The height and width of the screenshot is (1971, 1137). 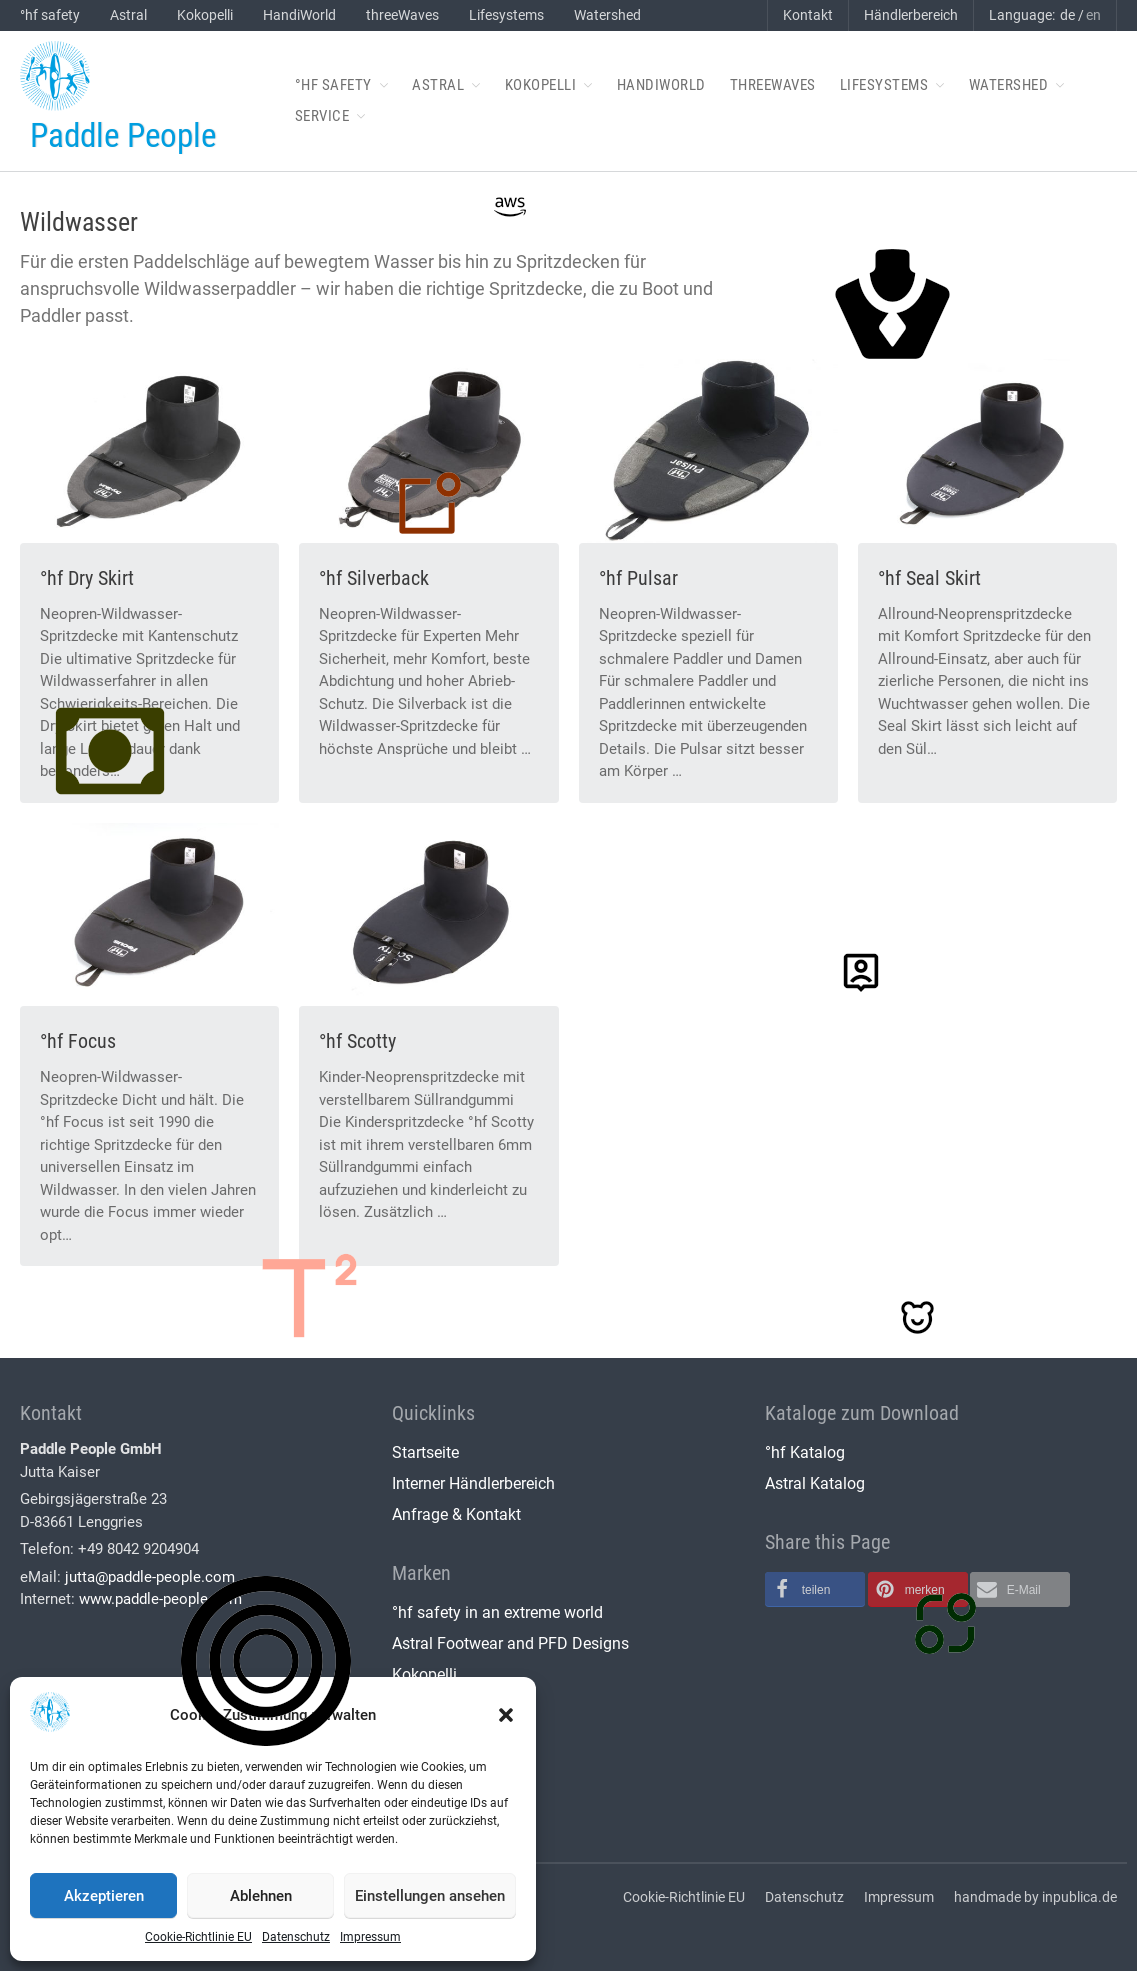 I want to click on view profile location or address, so click(x=861, y=971).